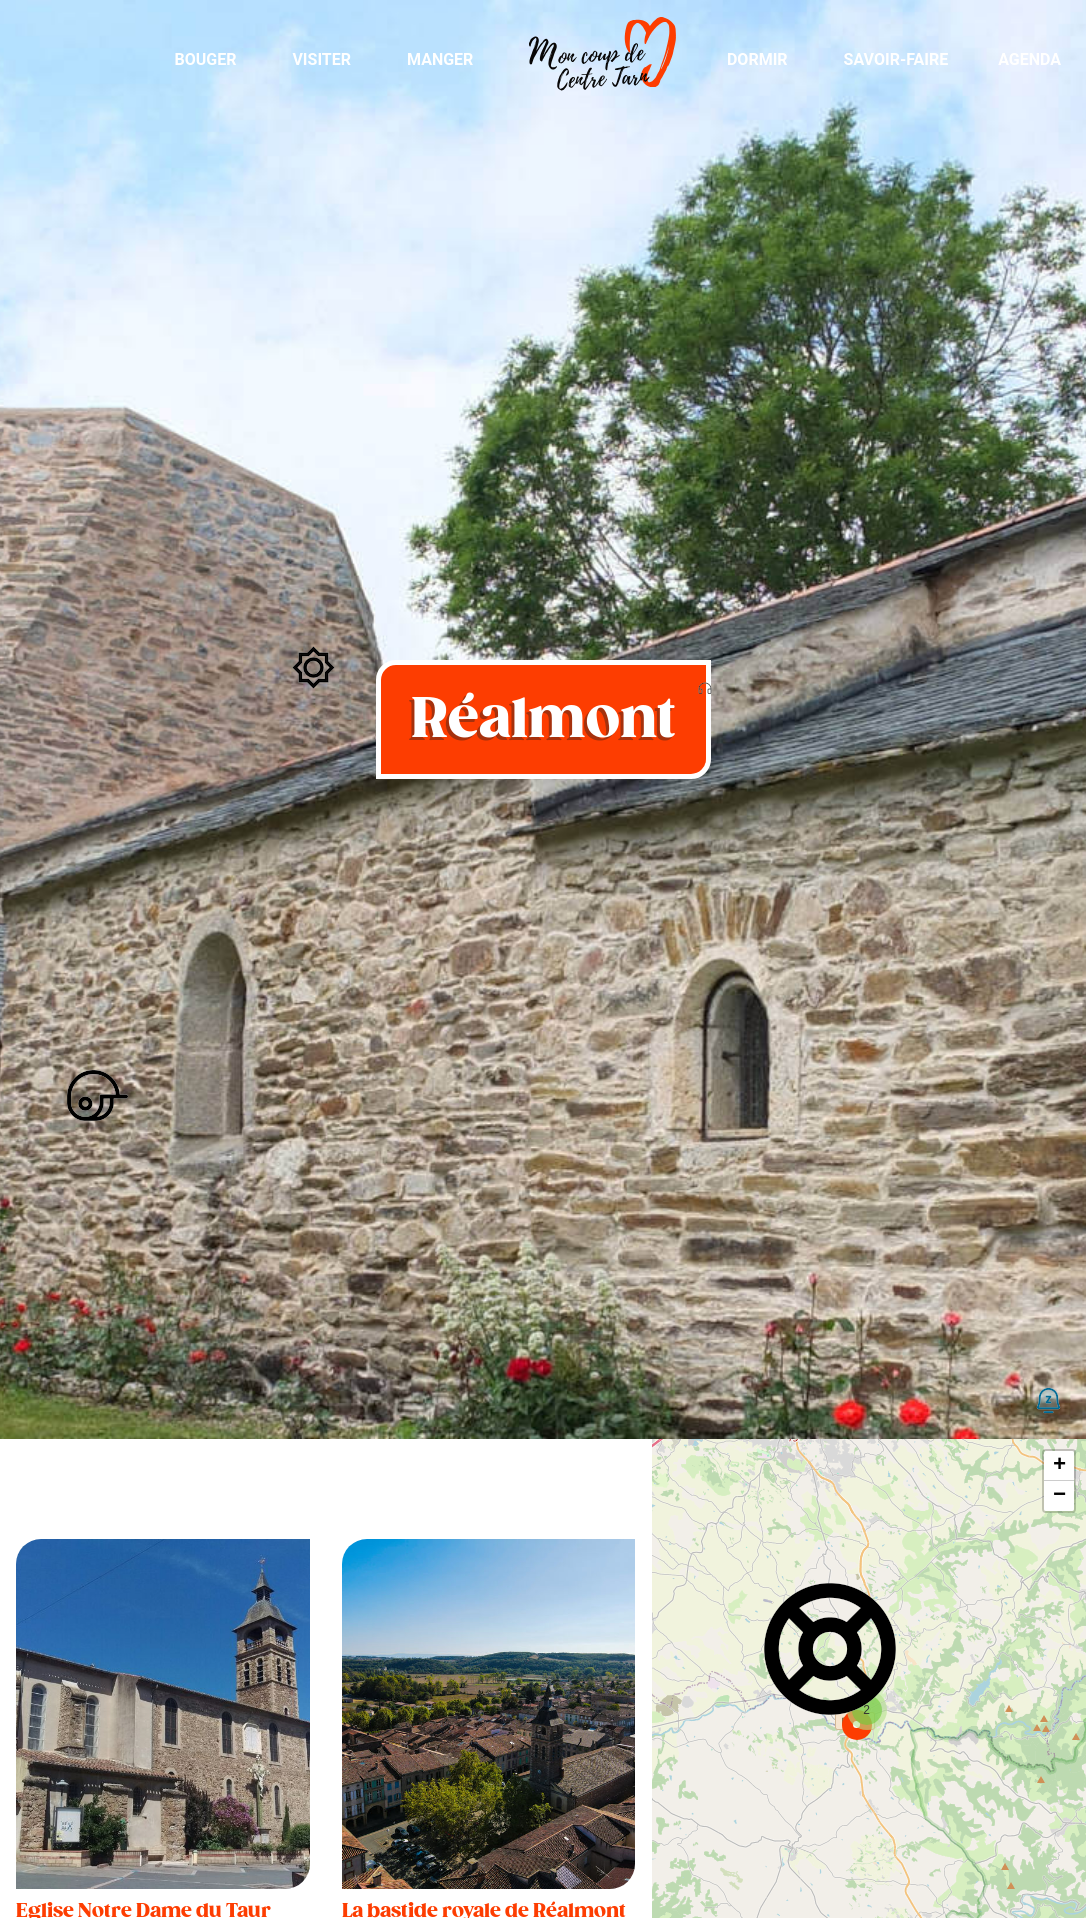 The image size is (1086, 1918). Describe the element at coordinates (313, 667) in the screenshot. I see `adjust screen brightness settings` at that location.